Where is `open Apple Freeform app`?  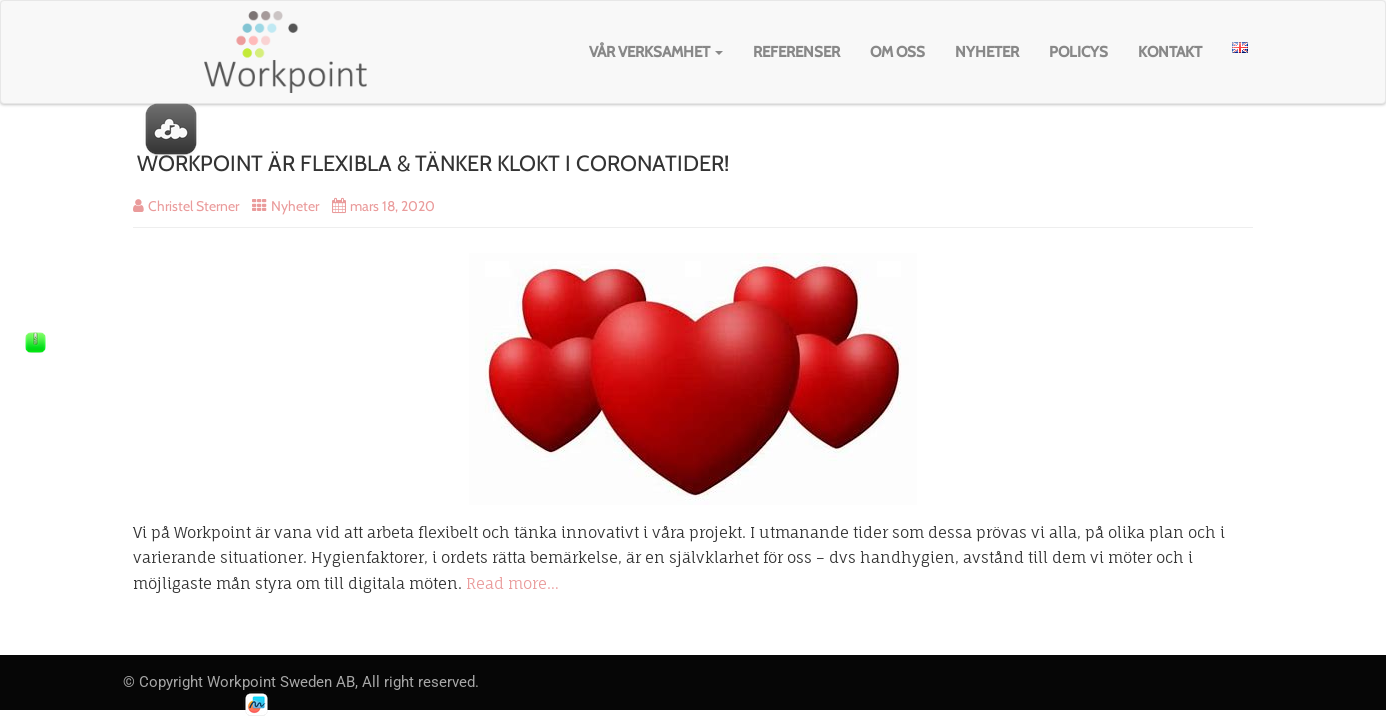
open Apple Freeform app is located at coordinates (256, 704).